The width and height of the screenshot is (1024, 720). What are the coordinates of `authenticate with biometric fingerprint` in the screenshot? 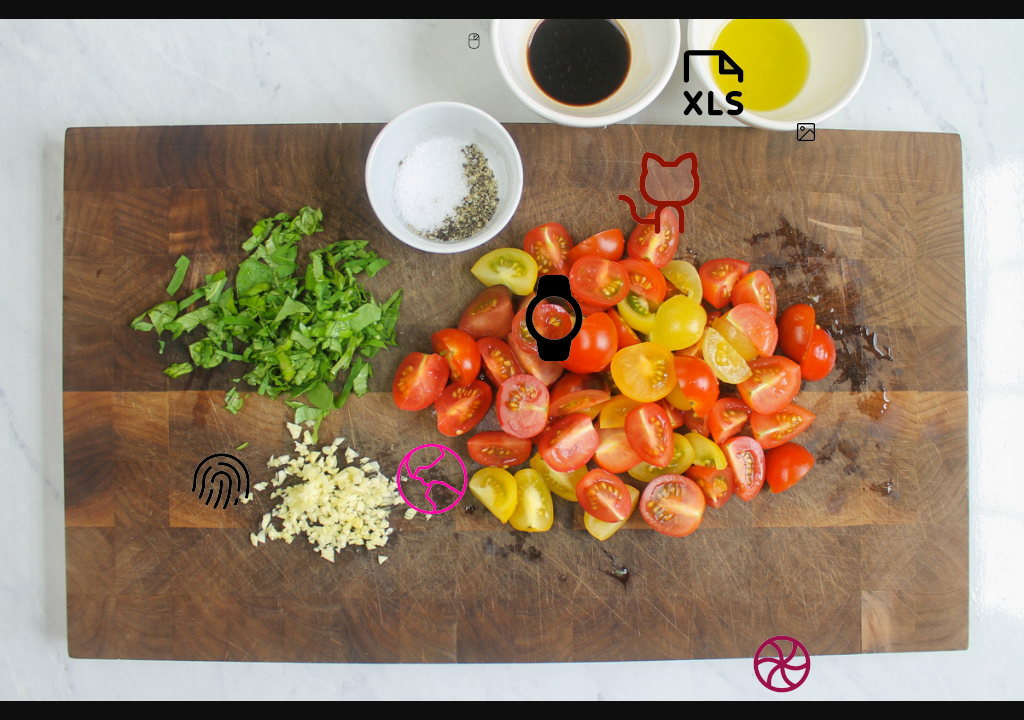 It's located at (221, 481).